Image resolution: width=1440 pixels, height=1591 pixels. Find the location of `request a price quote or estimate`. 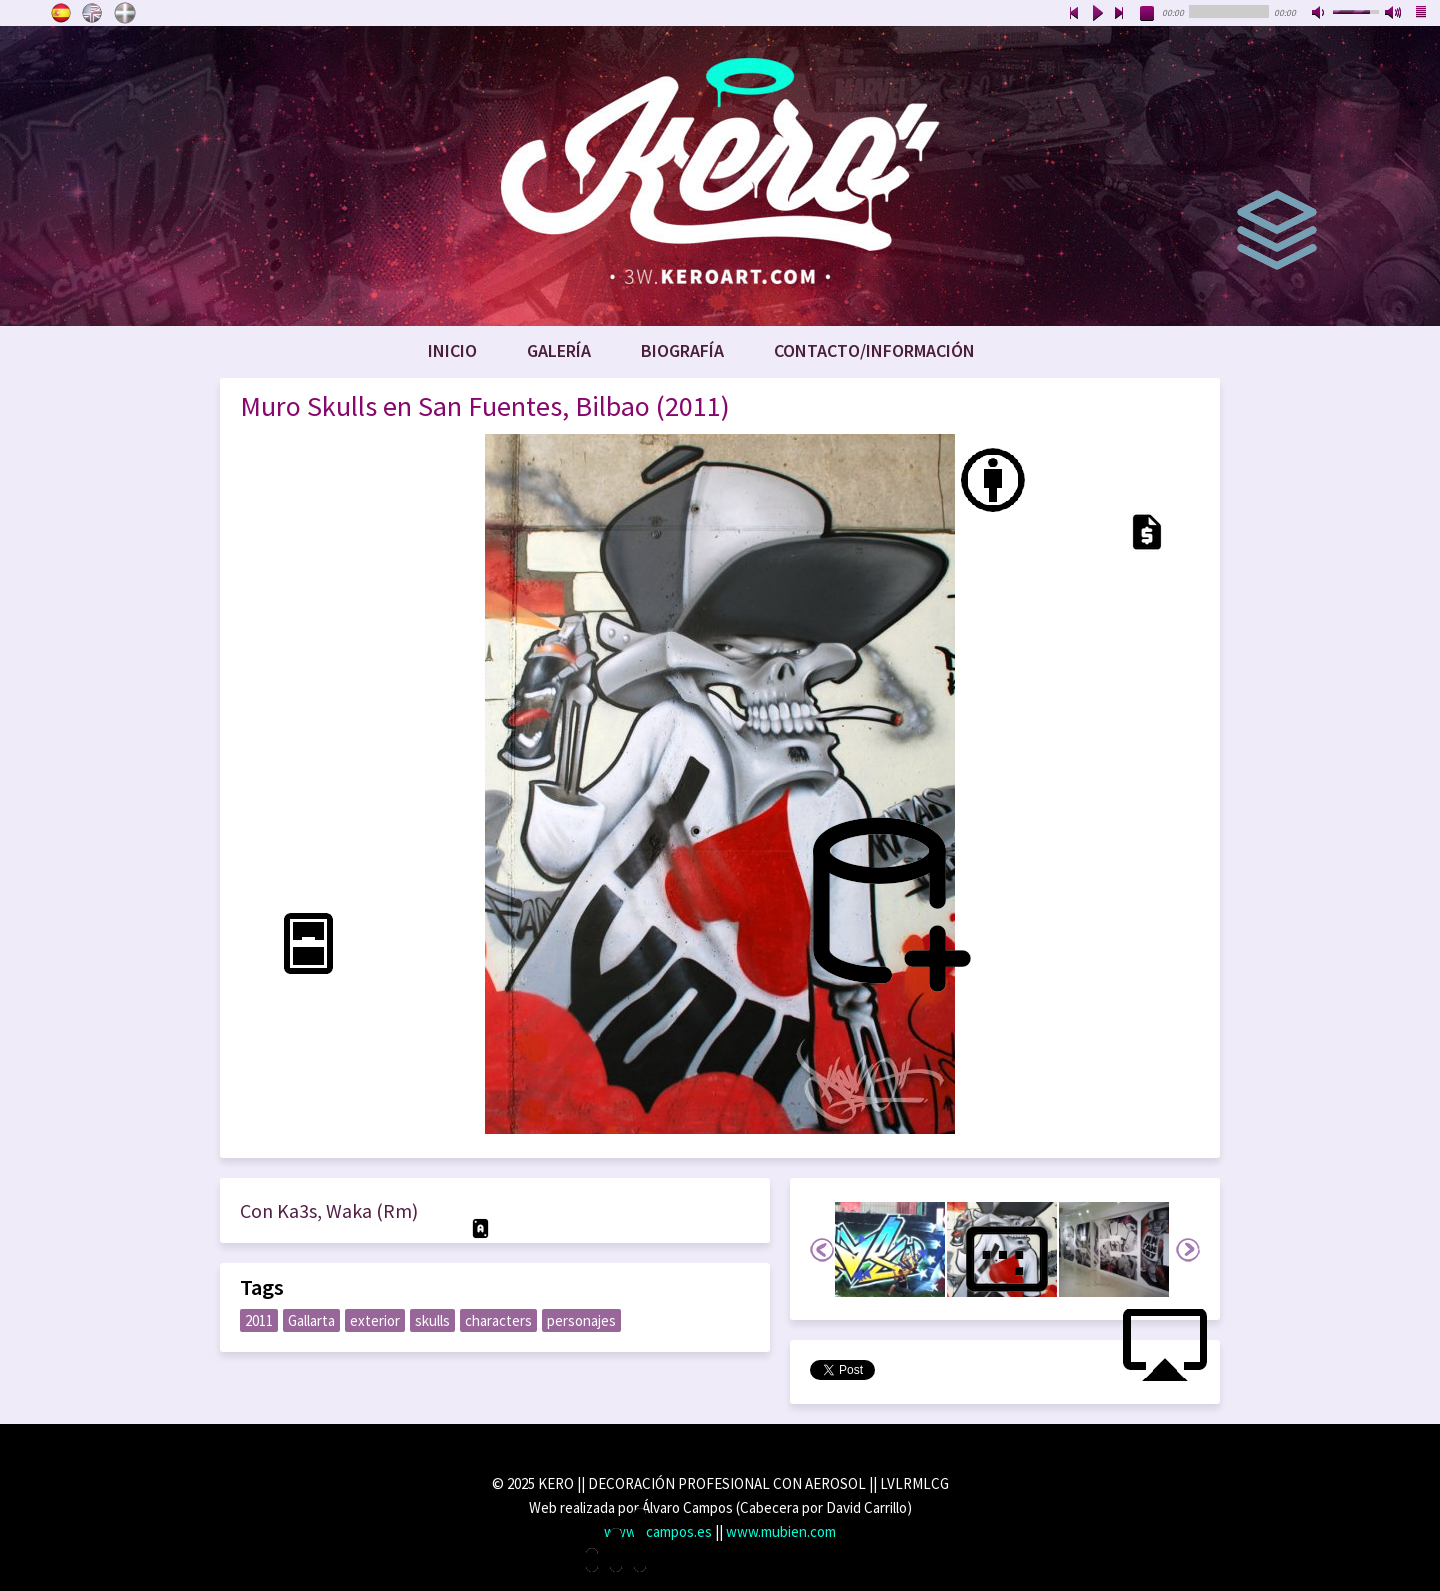

request a price quote or estimate is located at coordinates (1147, 532).